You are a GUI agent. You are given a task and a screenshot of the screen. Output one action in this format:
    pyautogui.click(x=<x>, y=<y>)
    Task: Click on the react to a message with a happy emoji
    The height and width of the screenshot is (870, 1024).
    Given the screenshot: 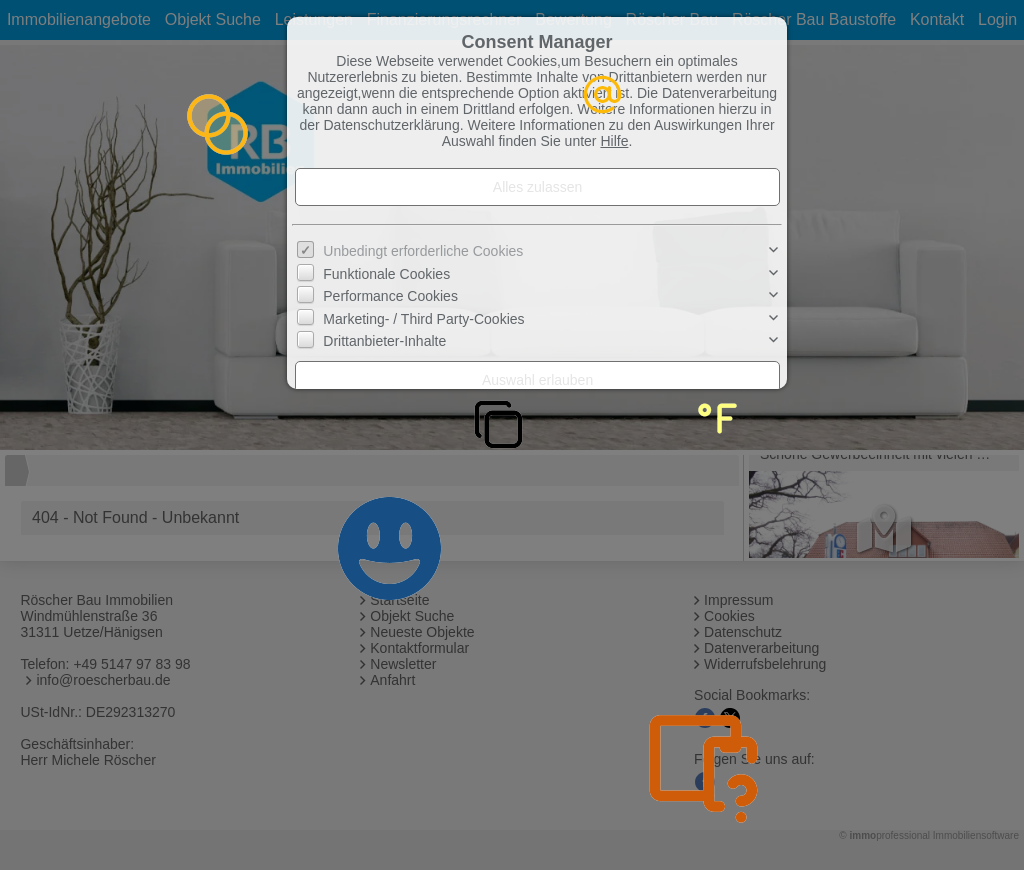 What is the action you would take?
    pyautogui.click(x=389, y=548)
    